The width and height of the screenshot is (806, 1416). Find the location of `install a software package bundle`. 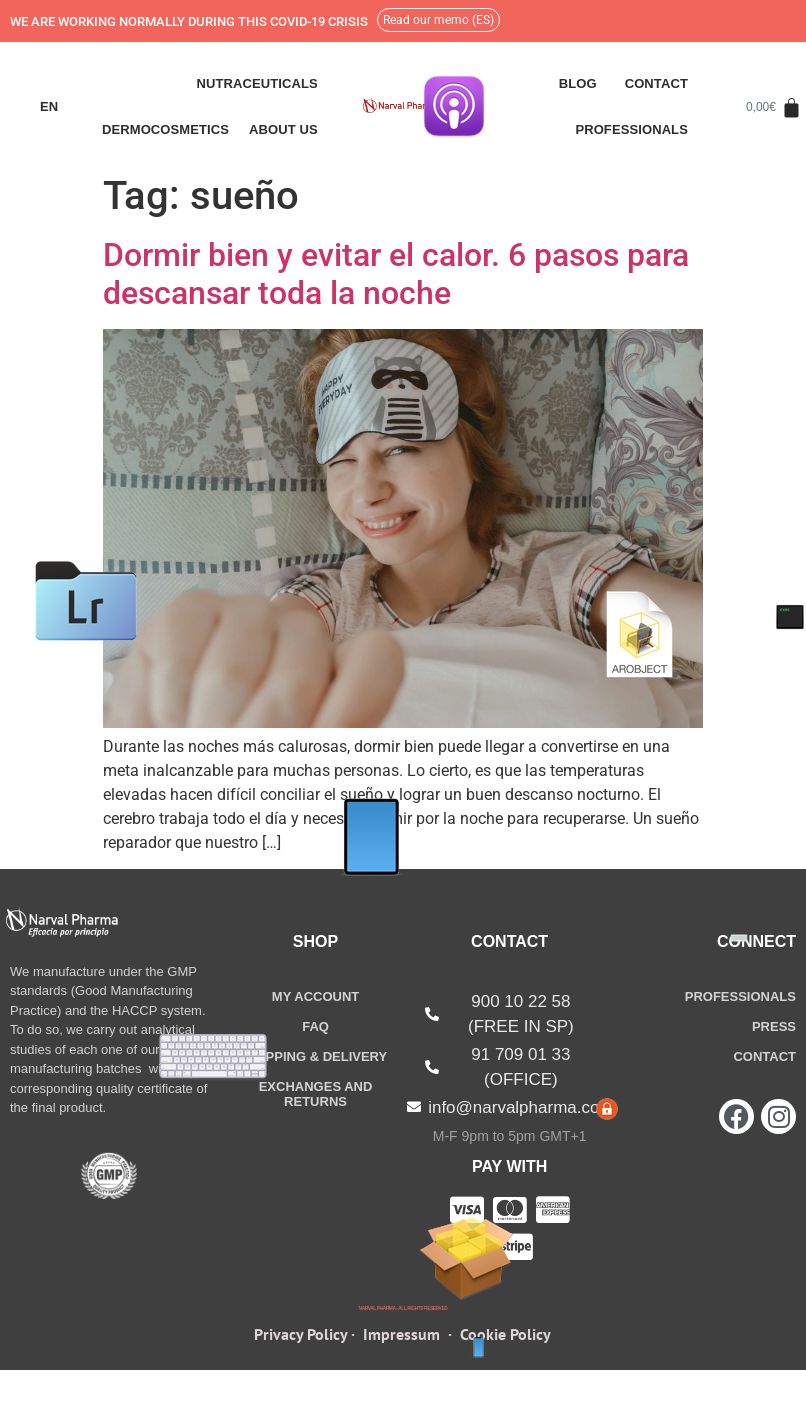

install a software package bundle is located at coordinates (468, 1257).